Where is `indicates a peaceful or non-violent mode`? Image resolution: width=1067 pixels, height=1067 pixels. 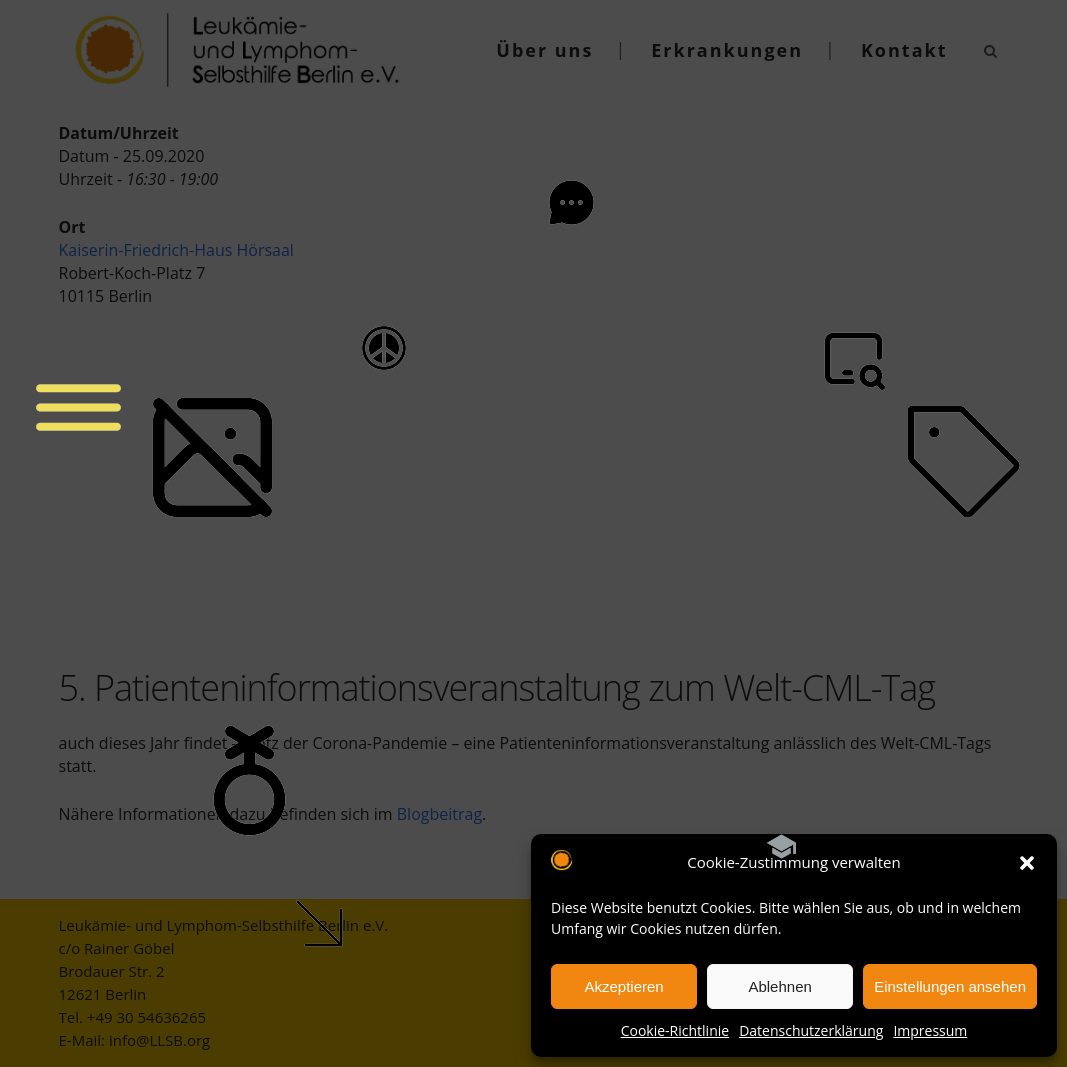
indicates a peaceful or non-violent mode is located at coordinates (384, 348).